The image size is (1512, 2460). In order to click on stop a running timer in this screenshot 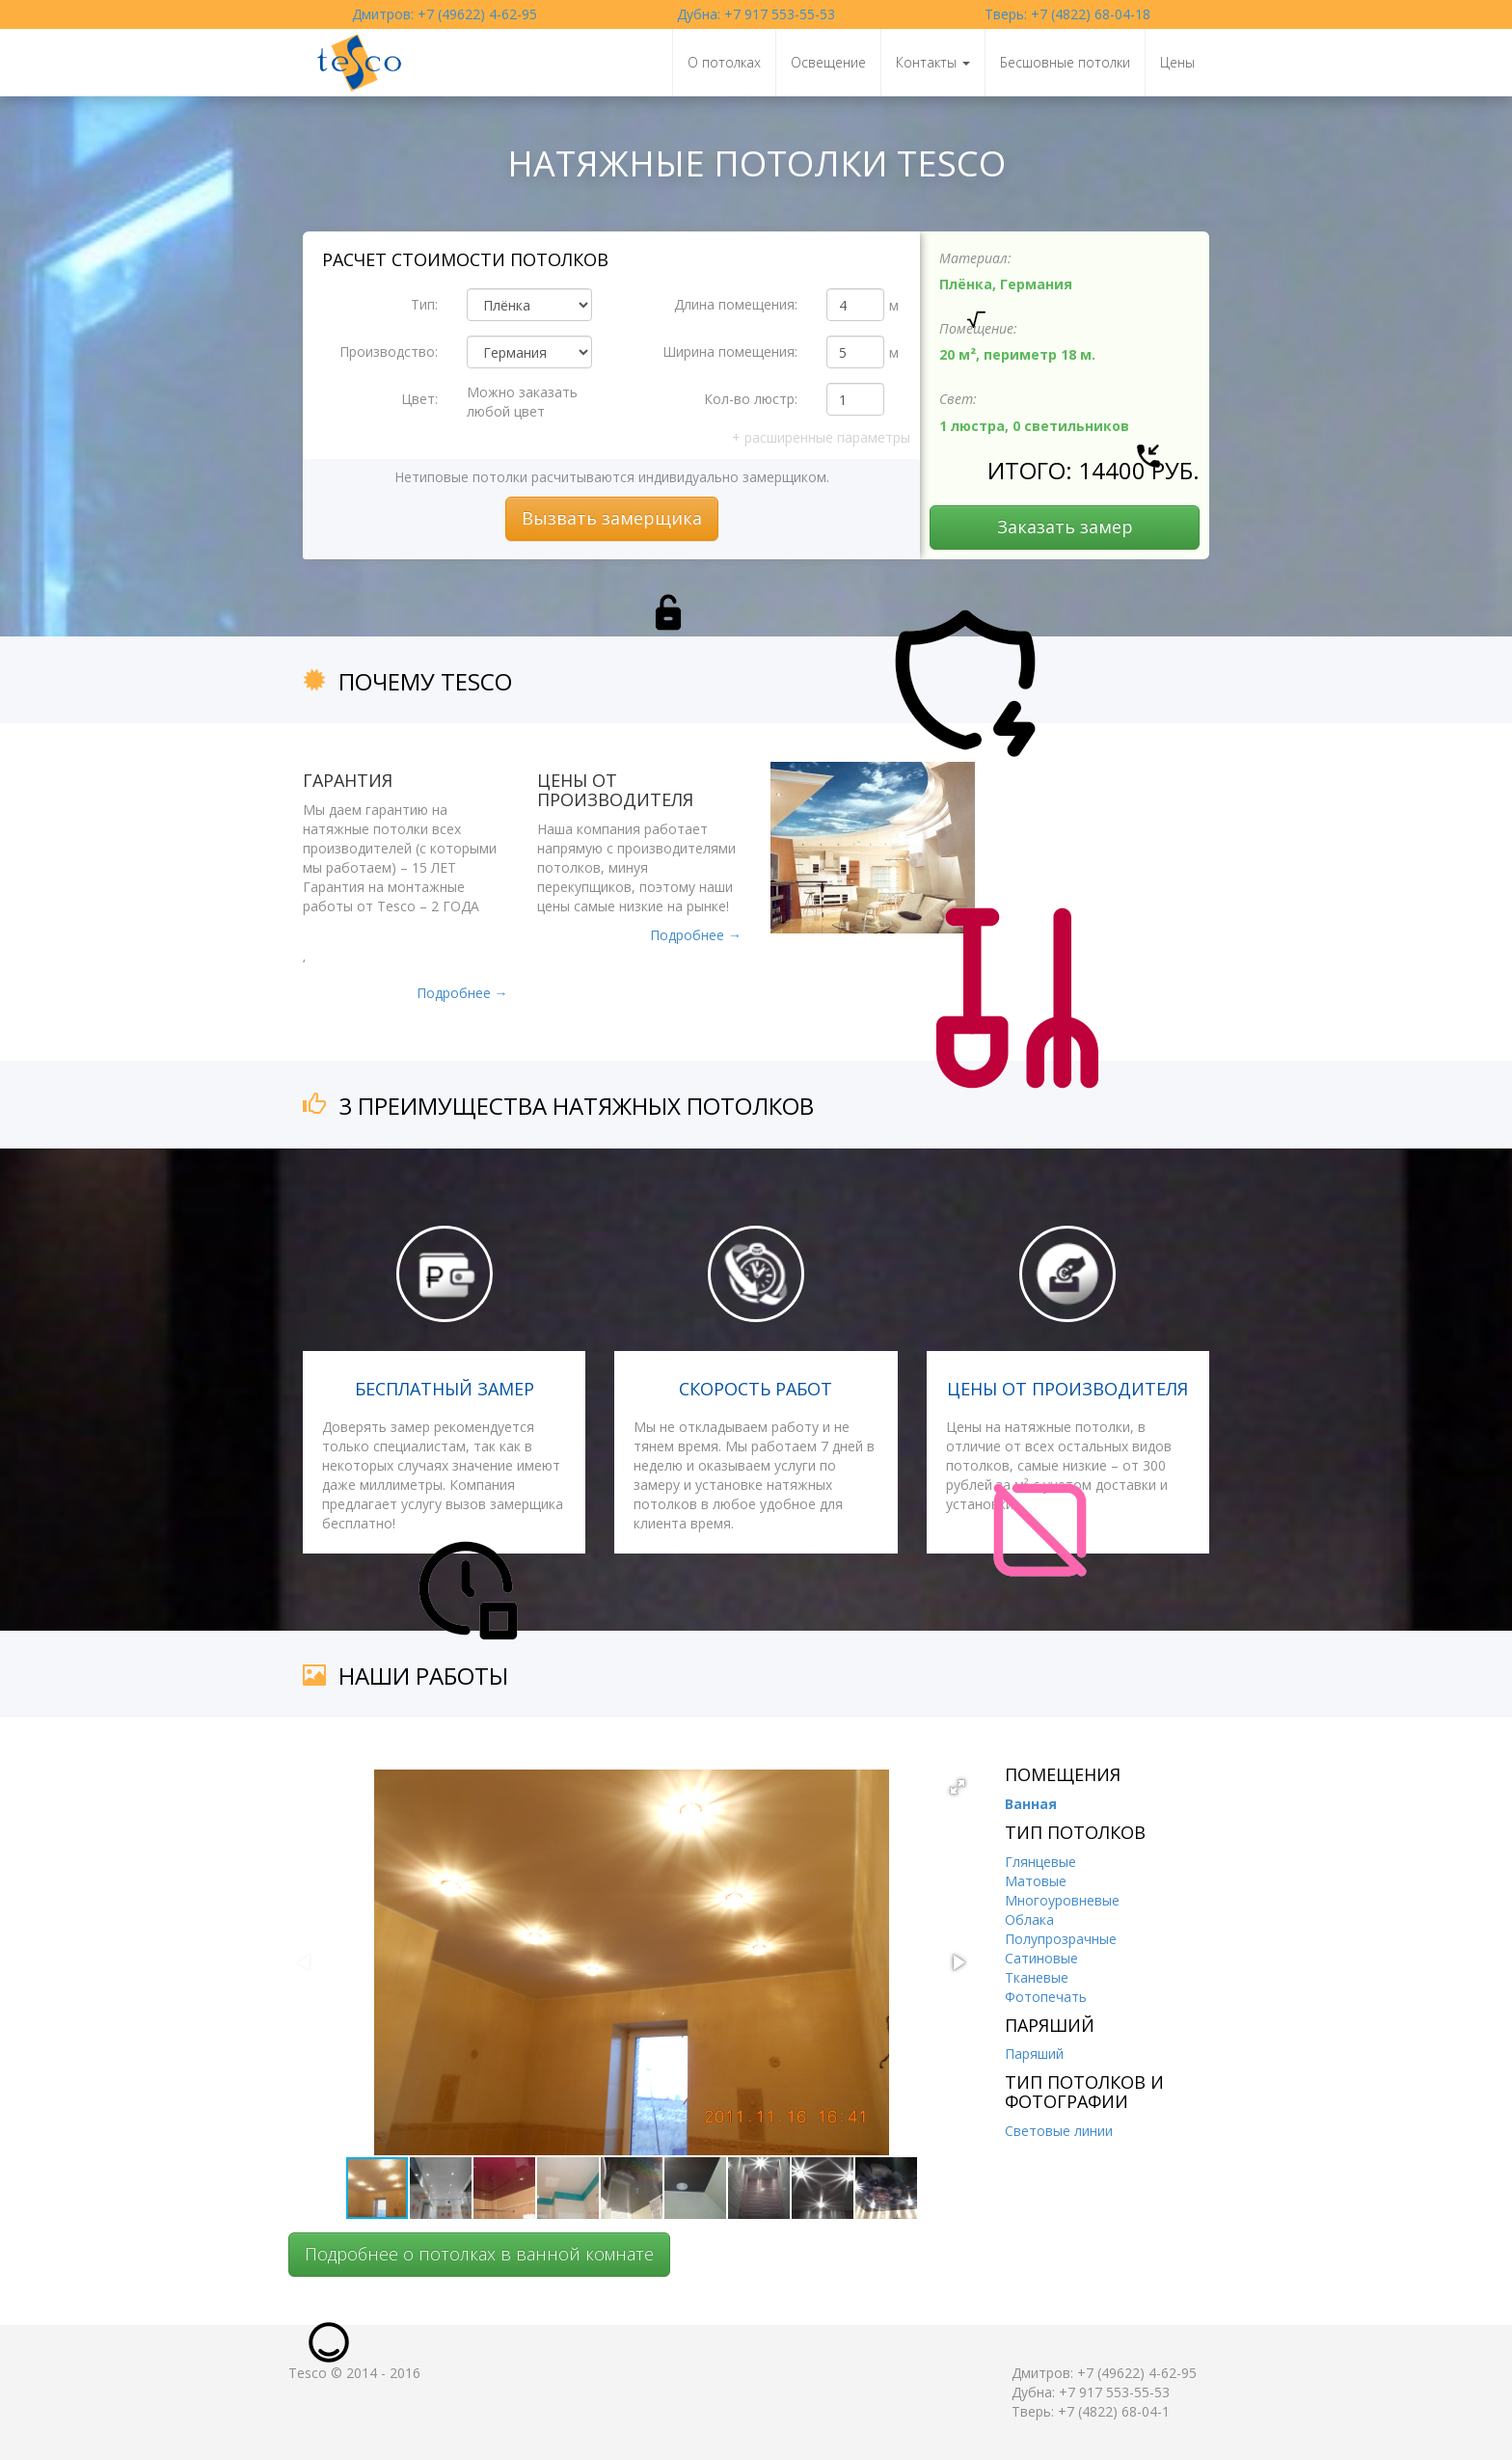, I will do `click(466, 1588)`.